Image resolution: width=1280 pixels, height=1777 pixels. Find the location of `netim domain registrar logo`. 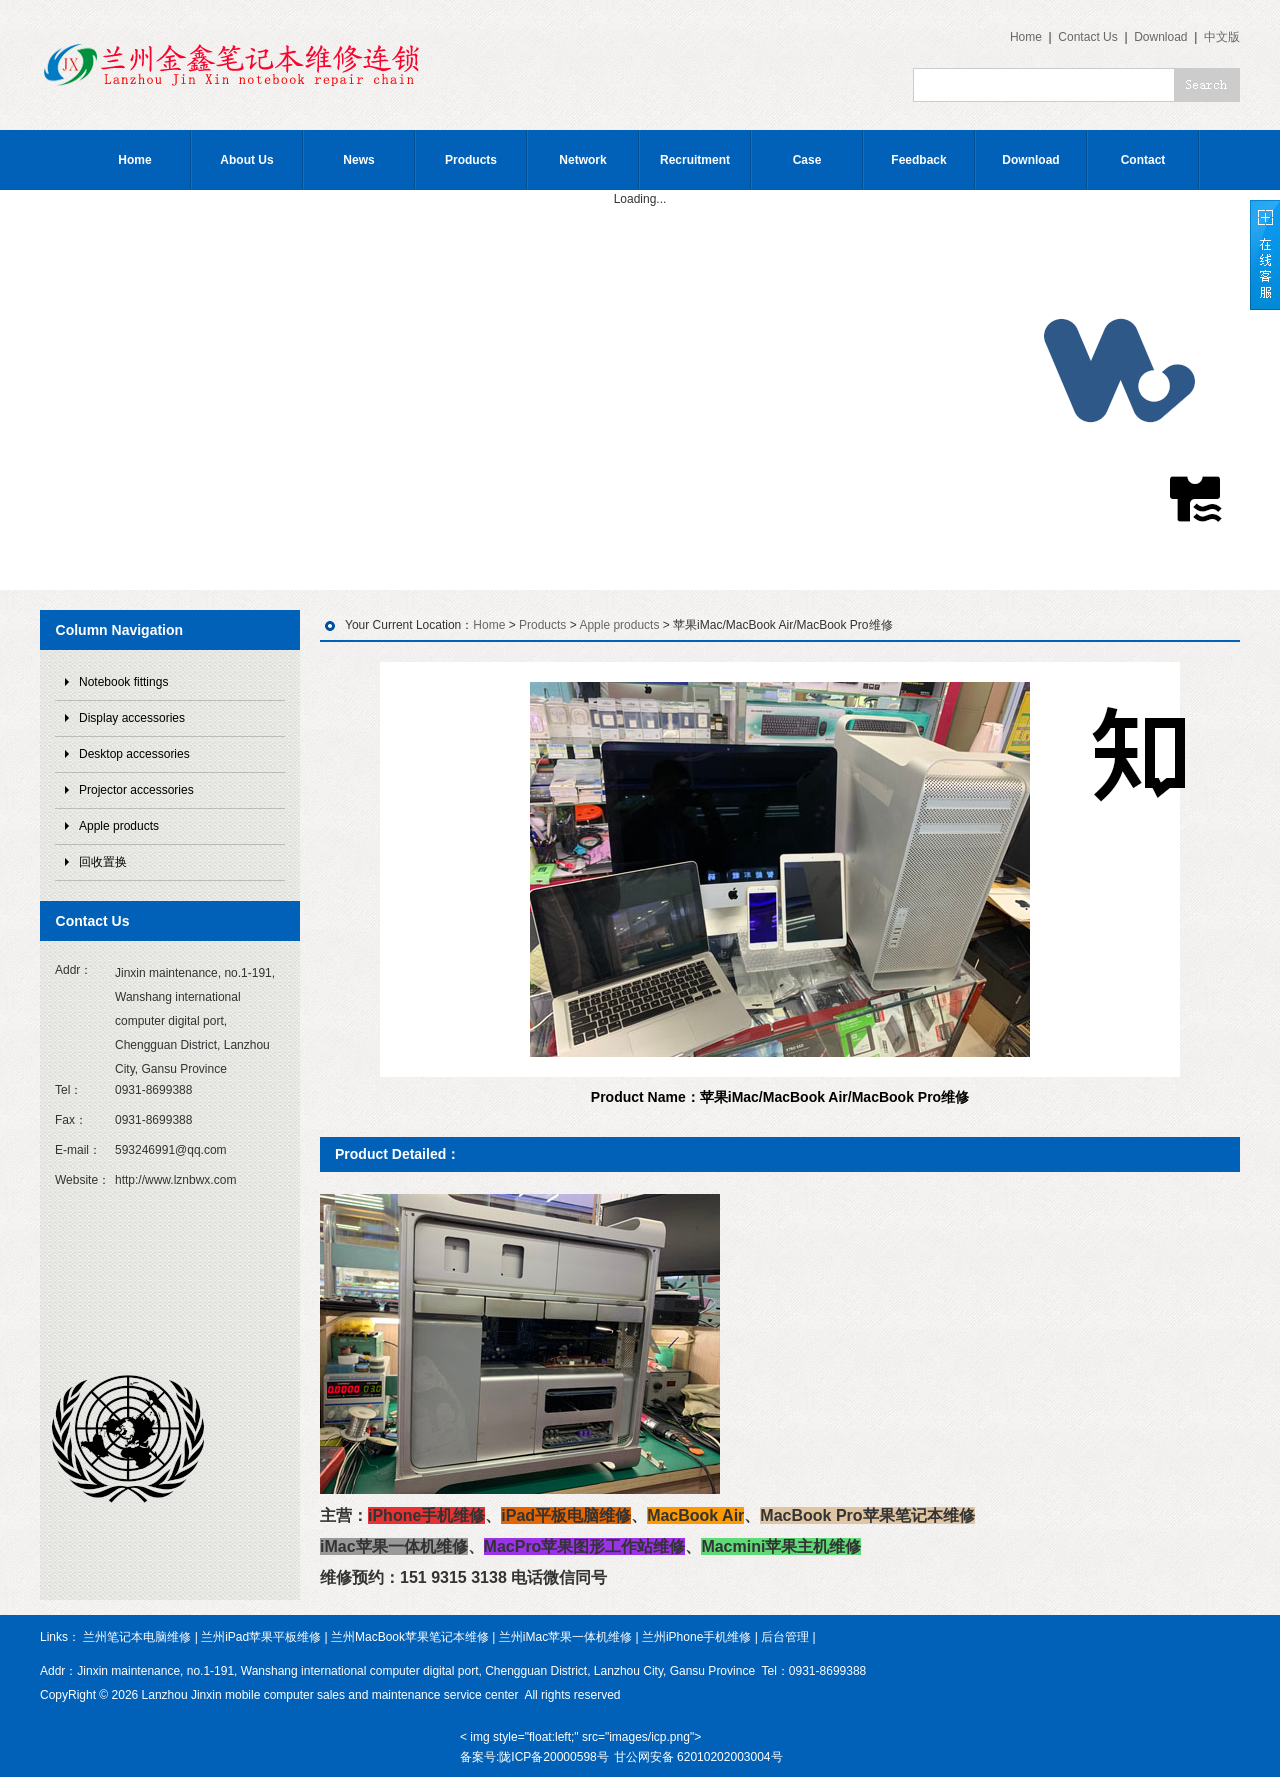

netim domain registrar logo is located at coordinates (1119, 370).